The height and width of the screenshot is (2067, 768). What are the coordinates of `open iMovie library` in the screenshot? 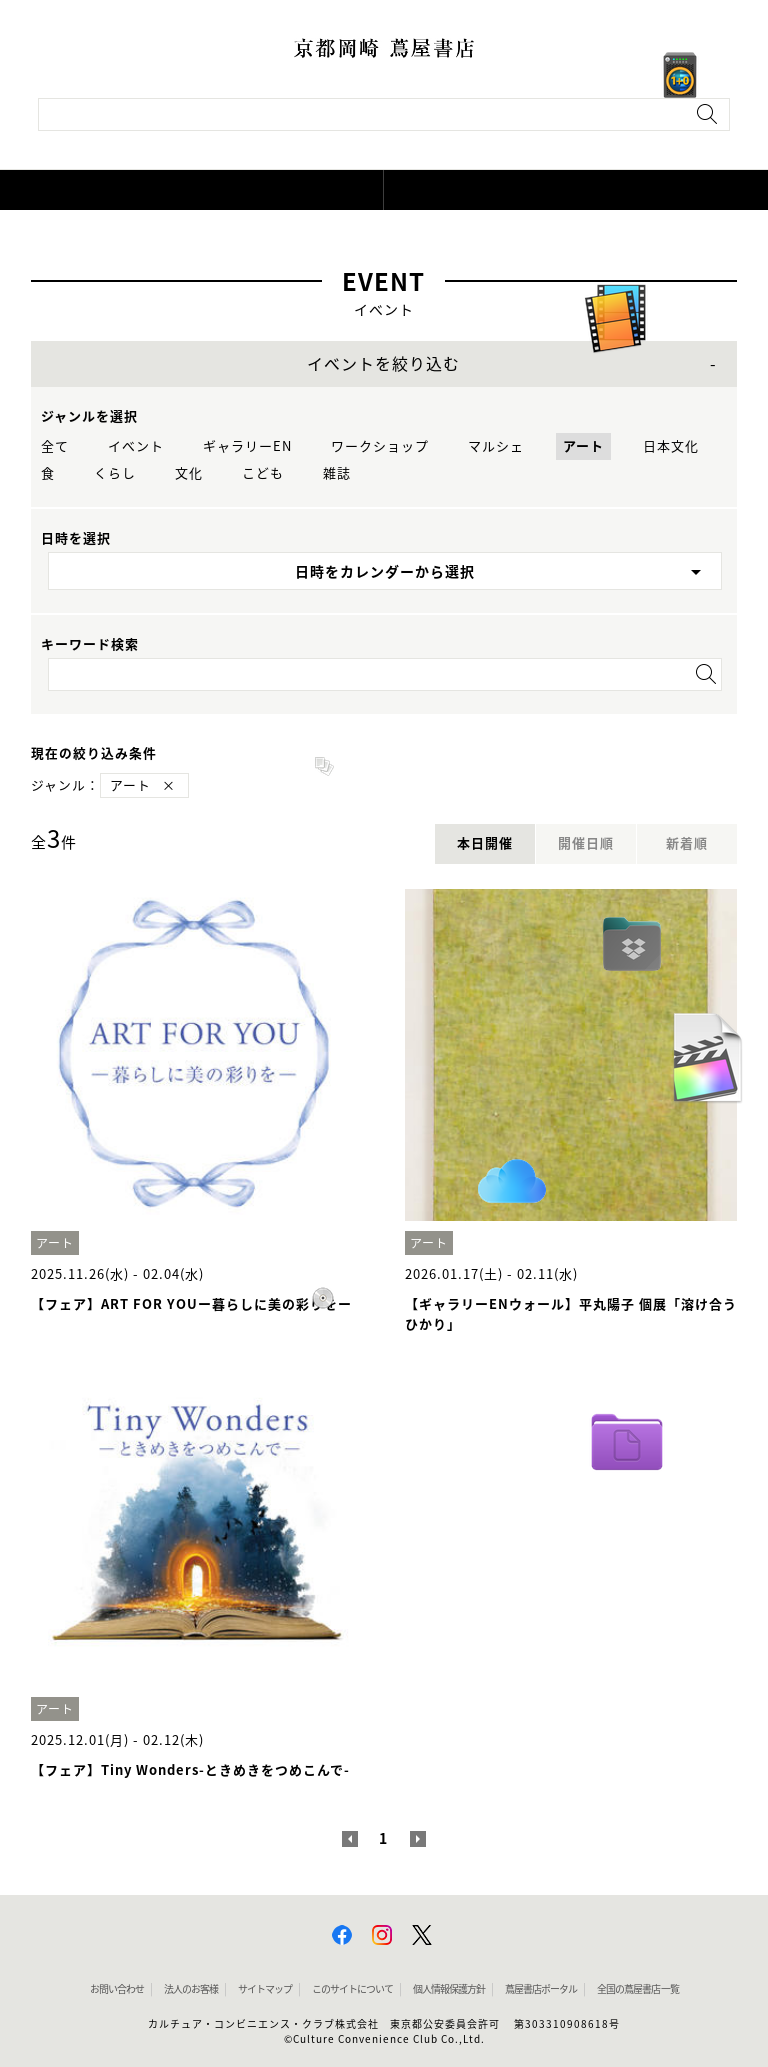 It's located at (615, 319).